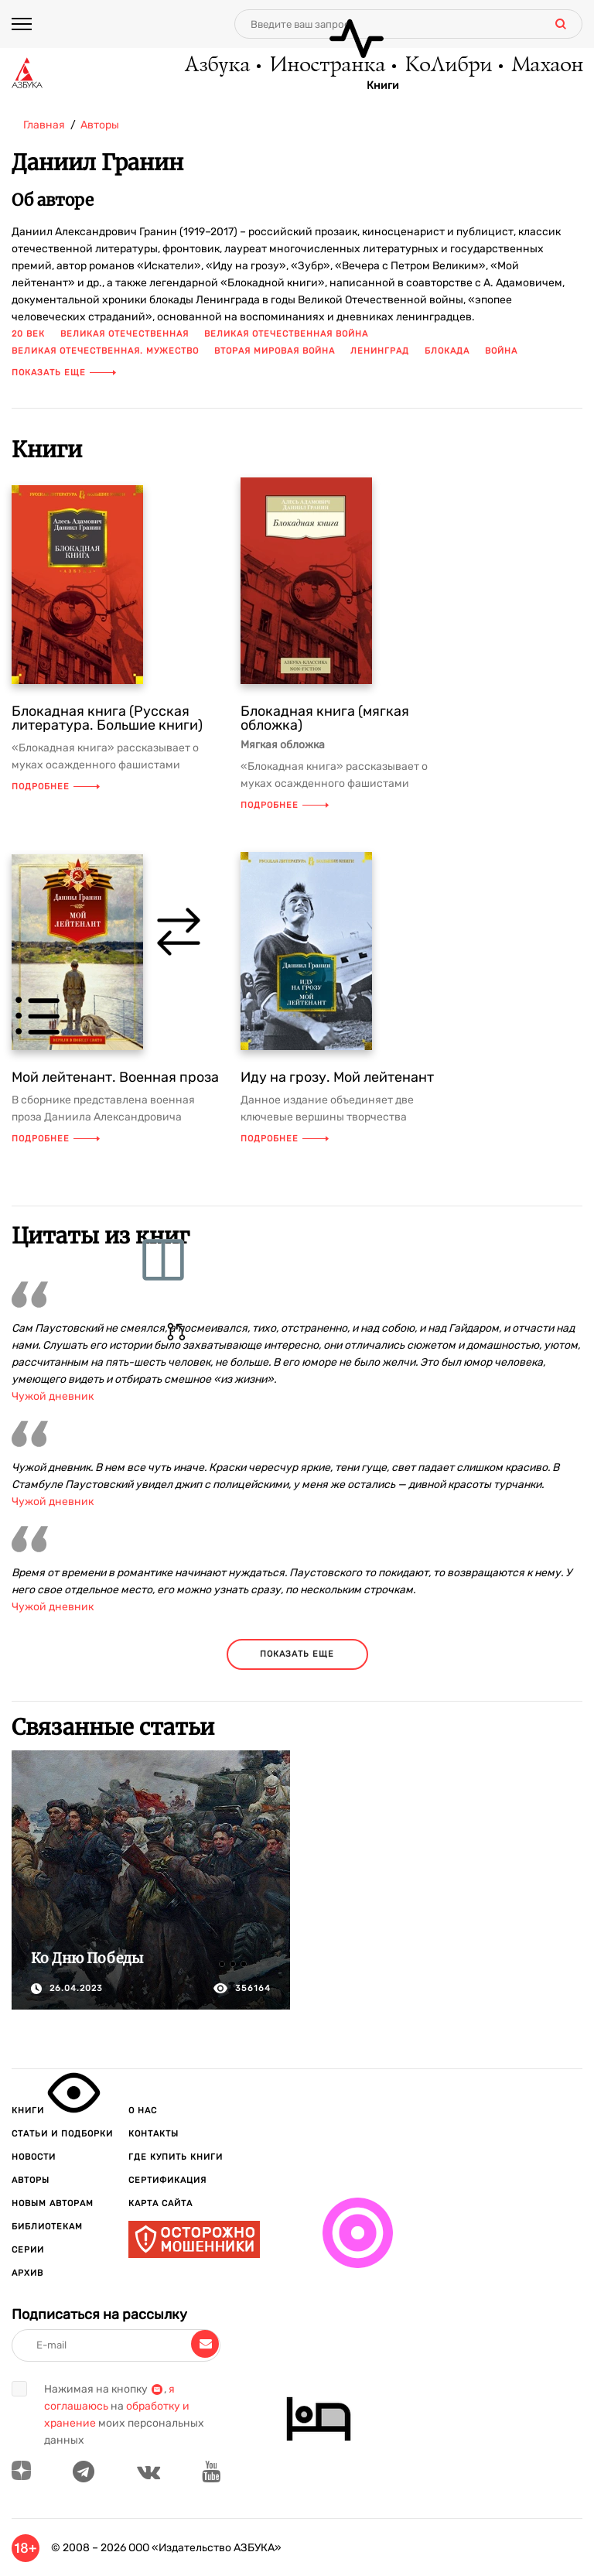 The width and height of the screenshot is (594, 2576). I want to click on open more options menu, so click(233, 1964).